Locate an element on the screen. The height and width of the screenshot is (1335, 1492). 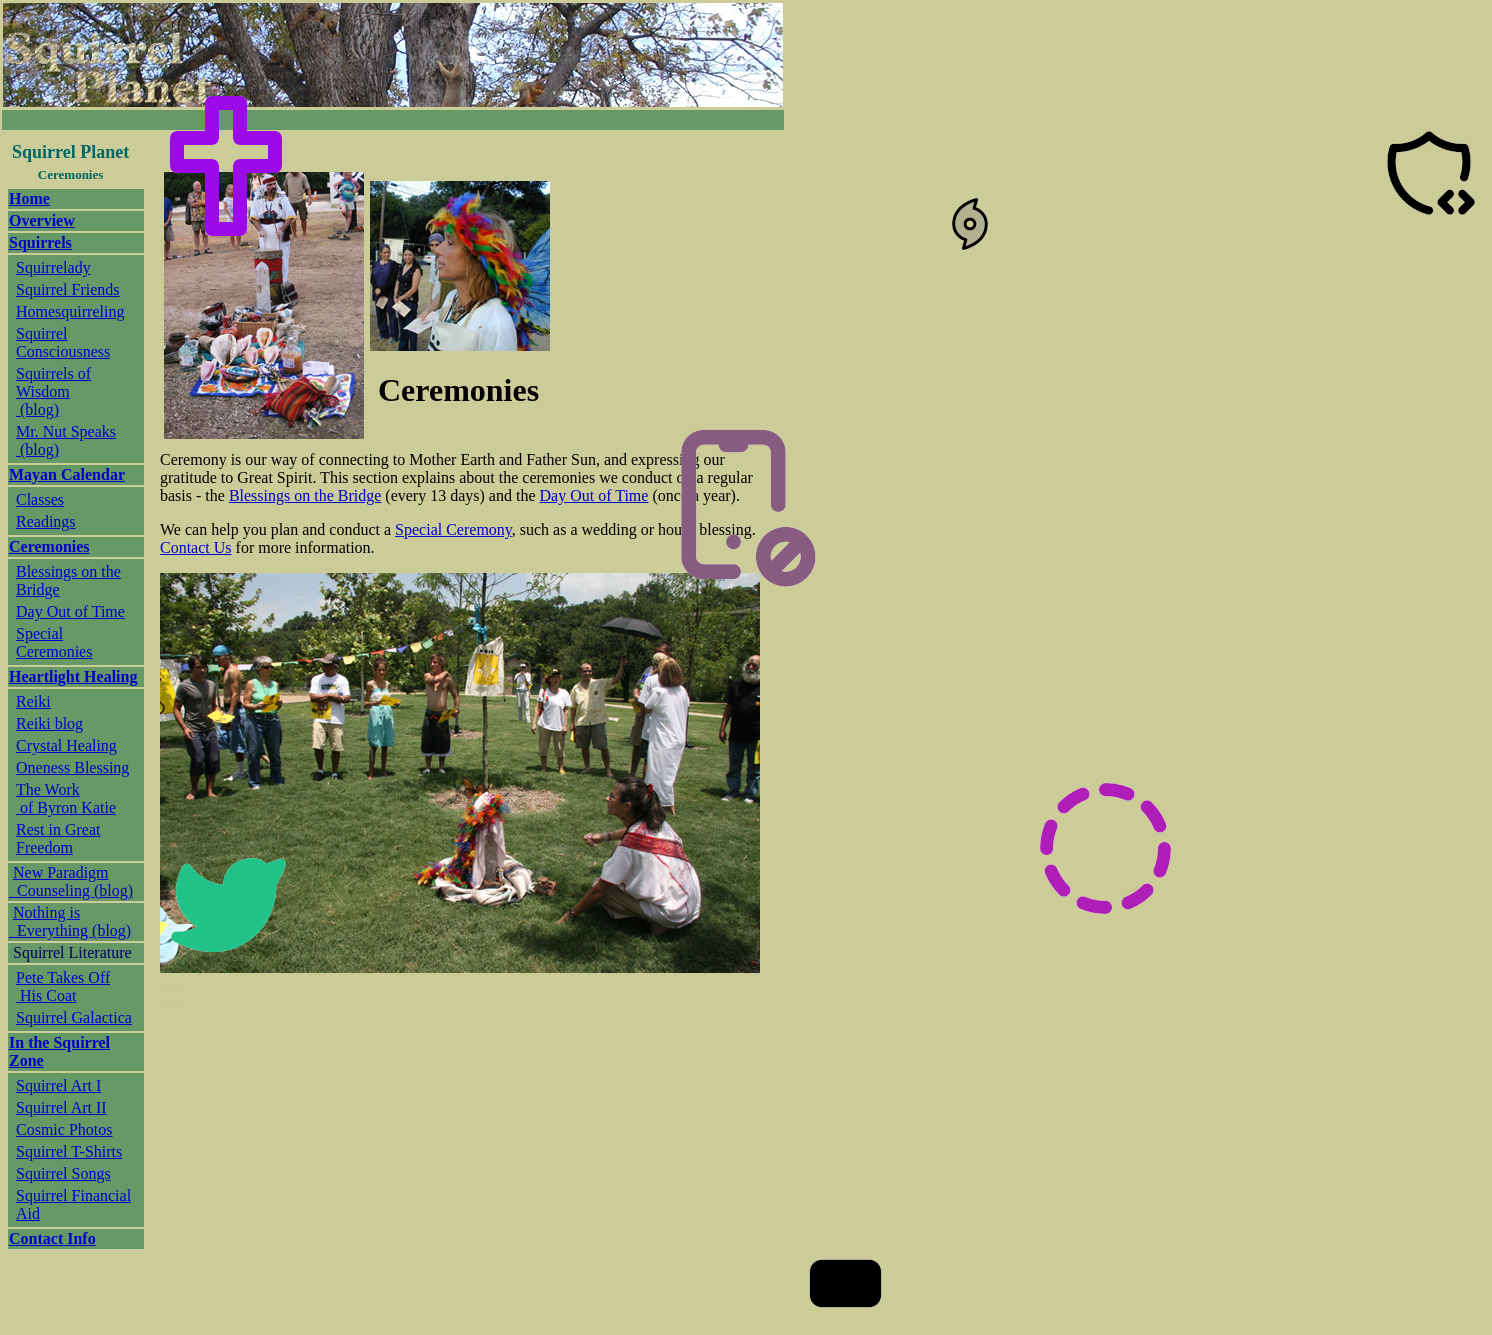
cancel mobile device connection is located at coordinates (733, 504).